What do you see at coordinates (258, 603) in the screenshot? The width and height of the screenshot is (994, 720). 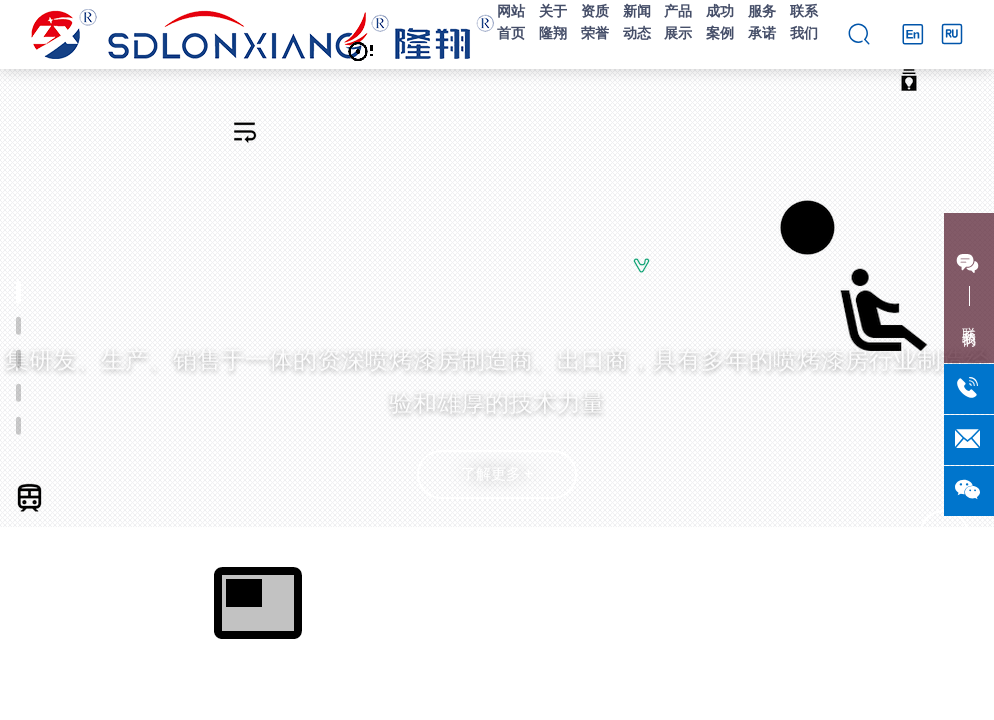 I see `access featured or highlighted video content` at bounding box center [258, 603].